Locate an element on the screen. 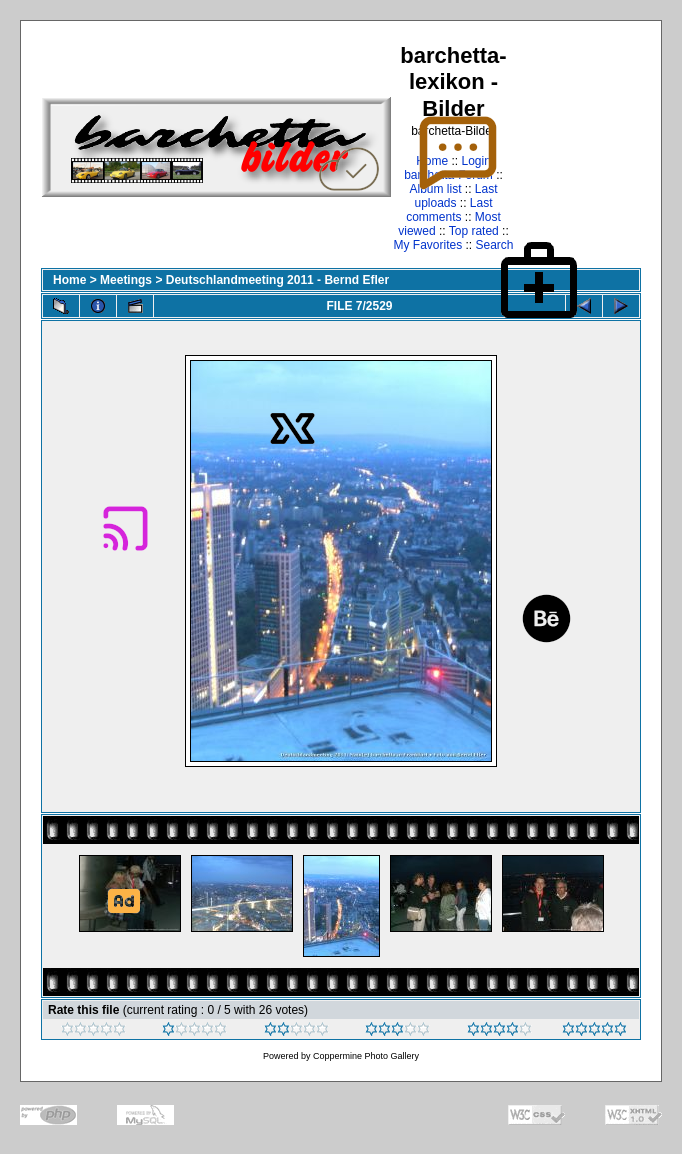 The image size is (682, 1154). access medical or health services is located at coordinates (539, 280).